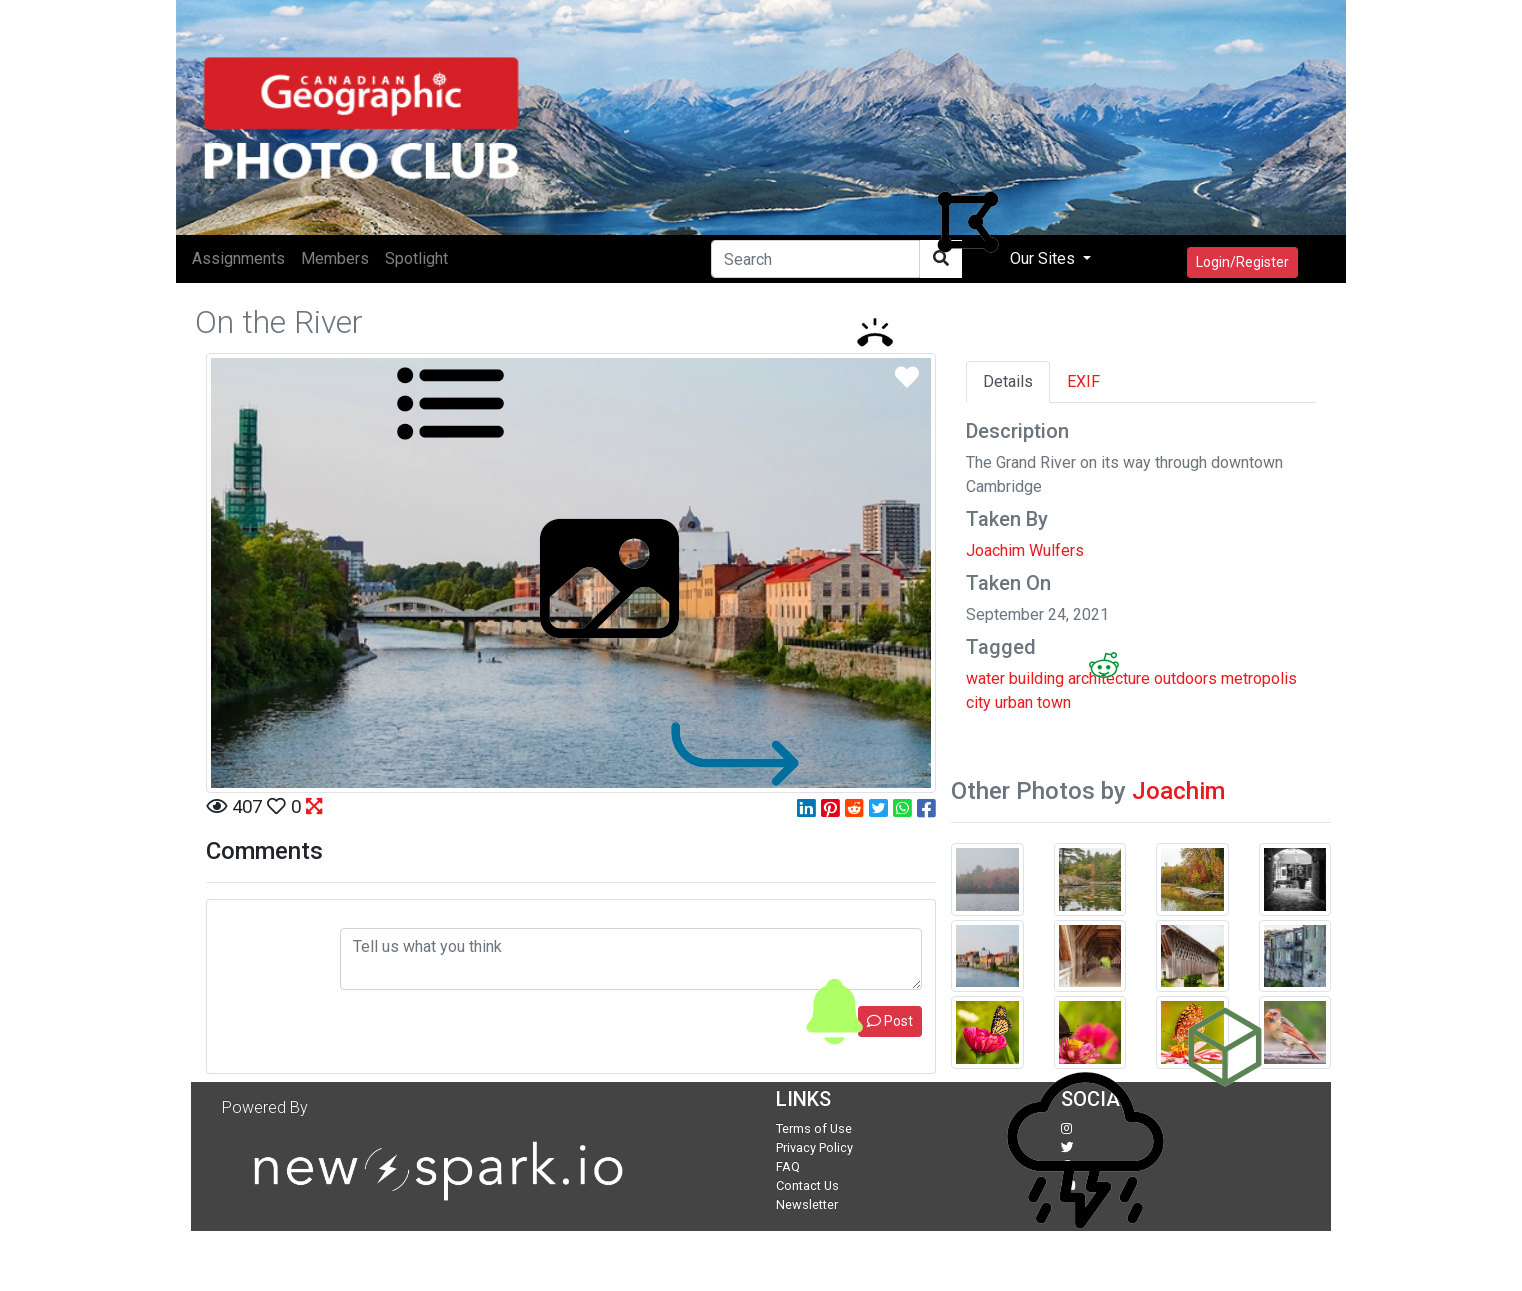  Describe the element at coordinates (1225, 1047) in the screenshot. I see `view 3D model or object` at that location.